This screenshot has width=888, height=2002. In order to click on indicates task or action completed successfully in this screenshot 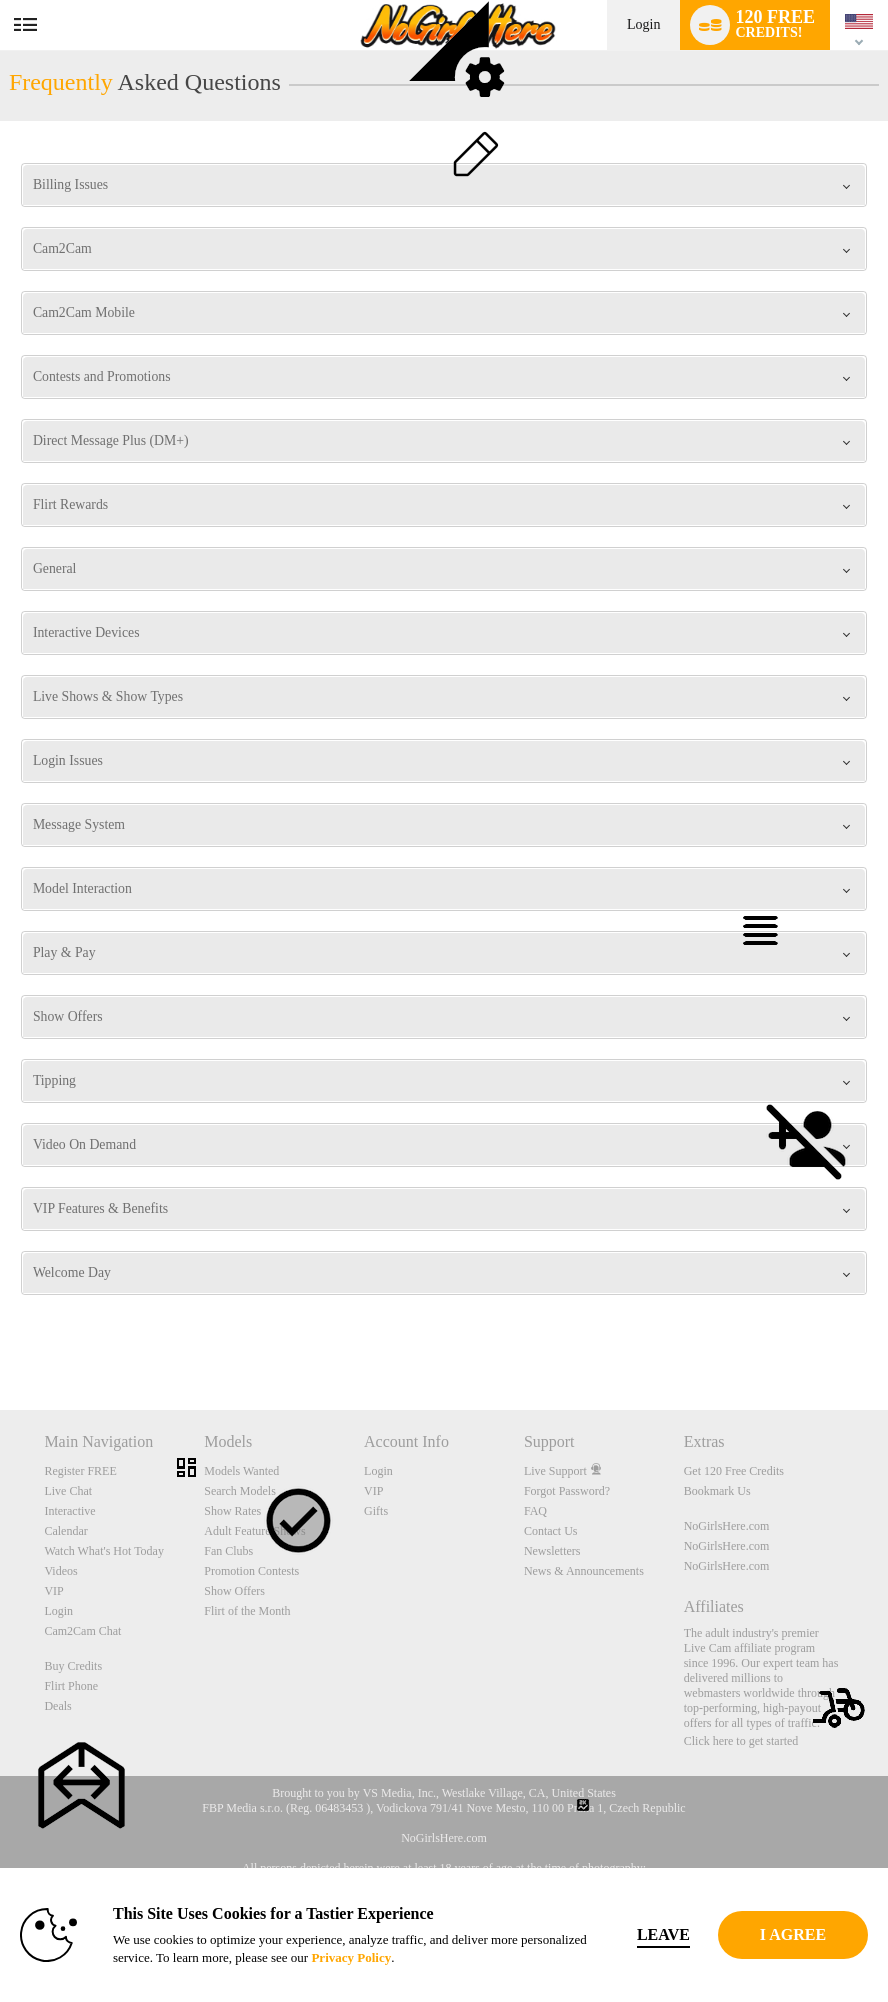, I will do `click(298, 1520)`.